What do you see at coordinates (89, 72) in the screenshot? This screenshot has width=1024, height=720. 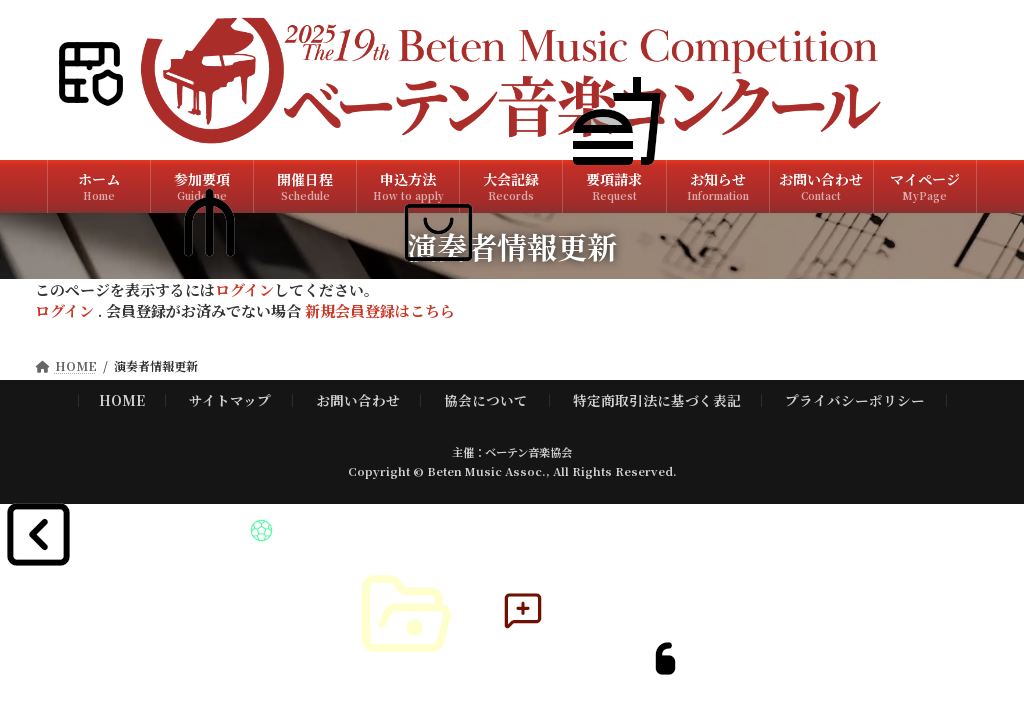 I see `enable firewall protection` at bounding box center [89, 72].